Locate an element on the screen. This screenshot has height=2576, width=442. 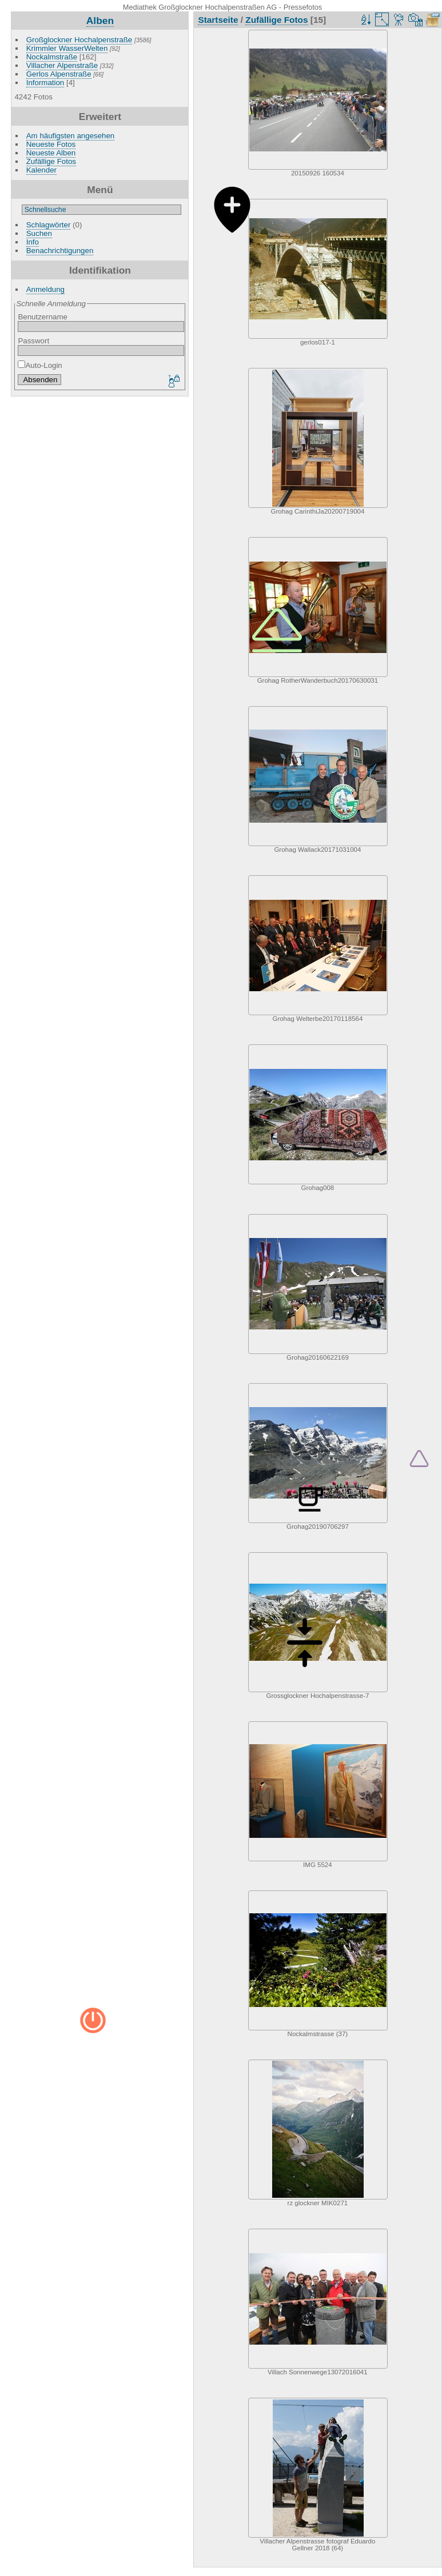
add a new location pin is located at coordinates (232, 210).